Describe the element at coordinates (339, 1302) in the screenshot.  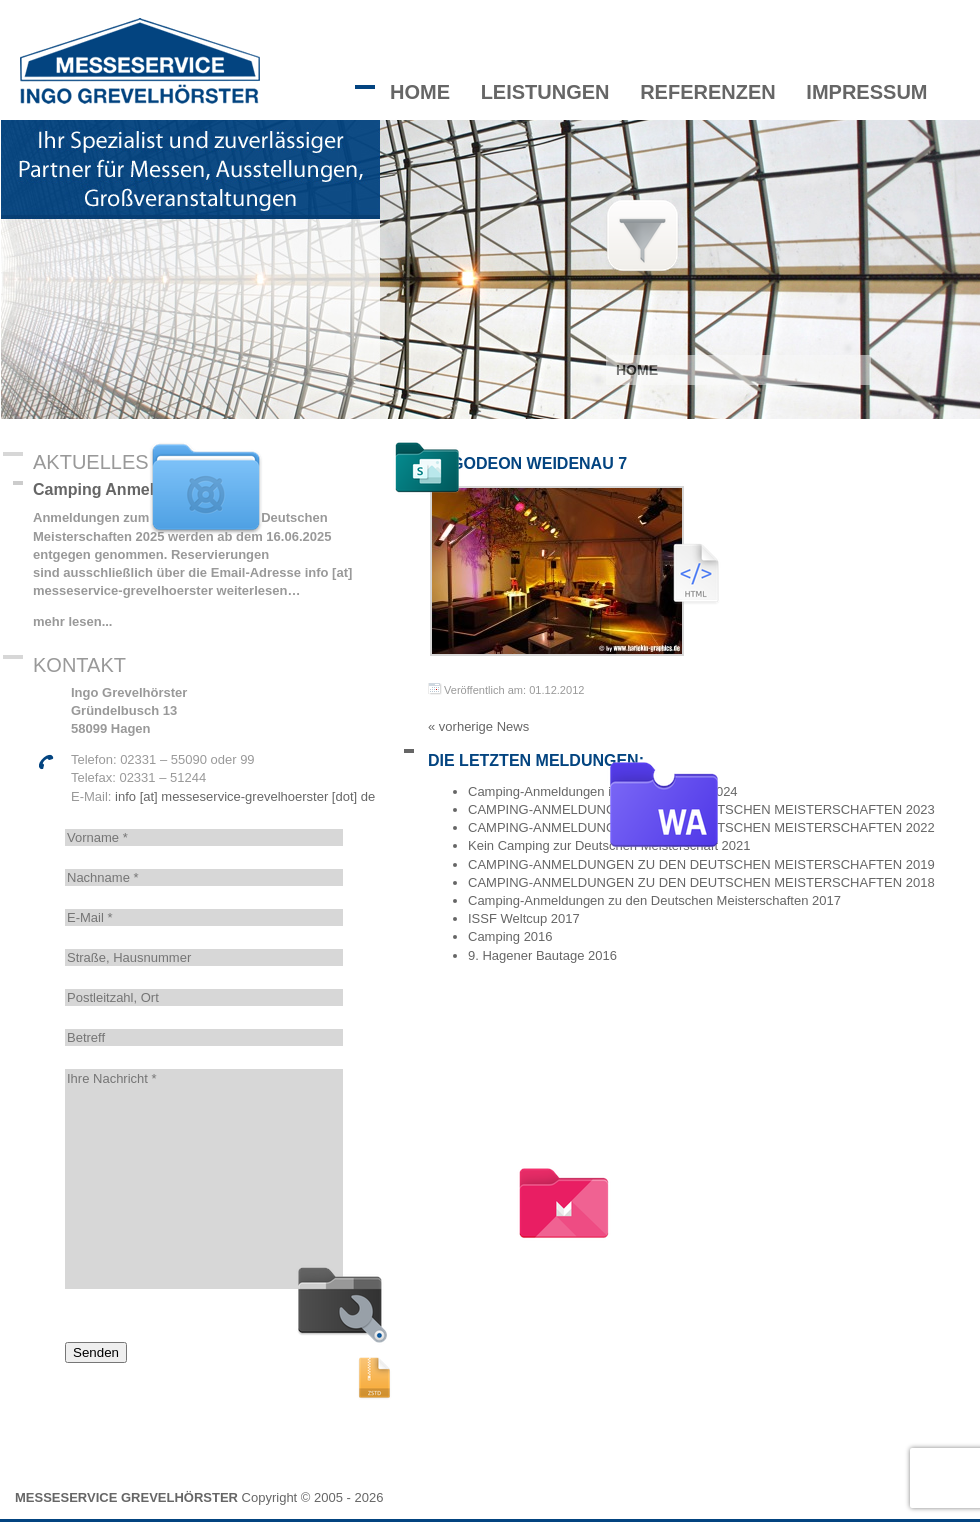
I see `open resource hacker project folder` at that location.